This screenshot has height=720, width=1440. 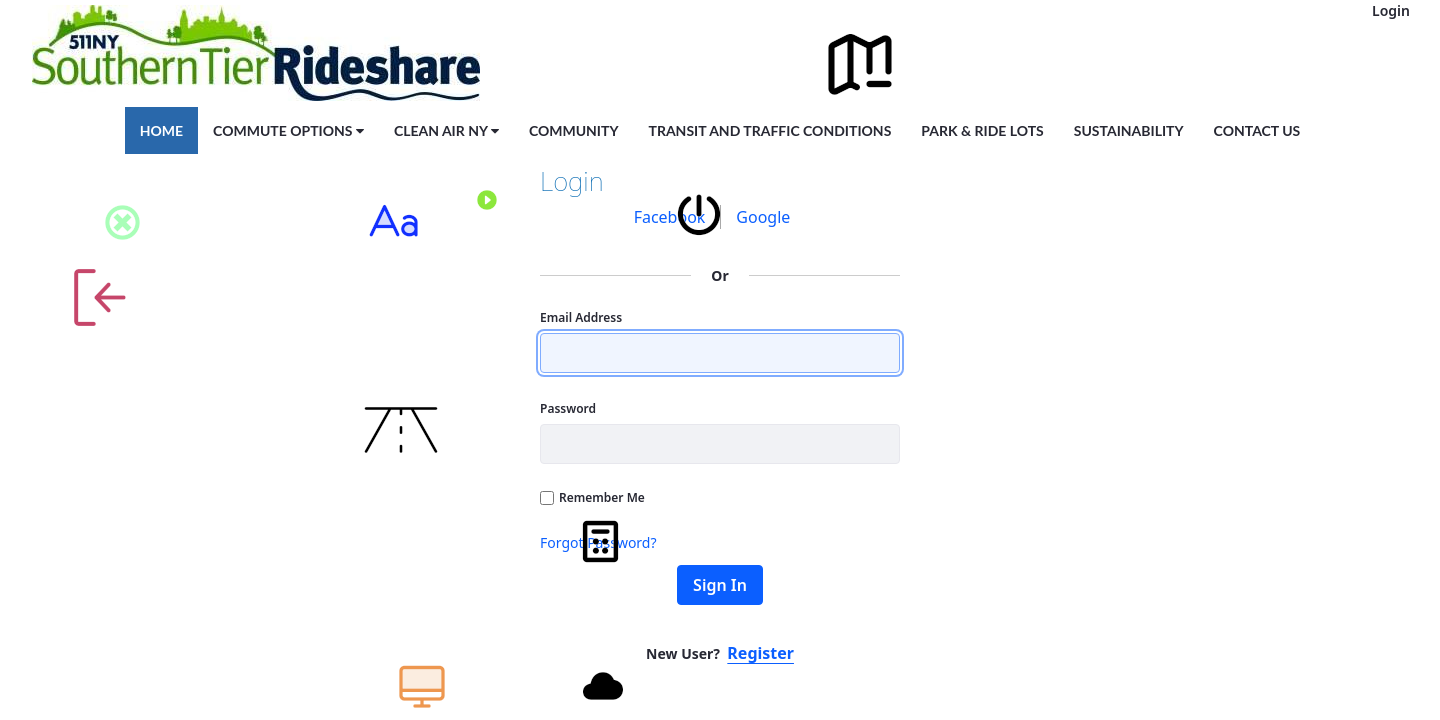 What do you see at coordinates (600, 541) in the screenshot?
I see `open the calculator app` at bounding box center [600, 541].